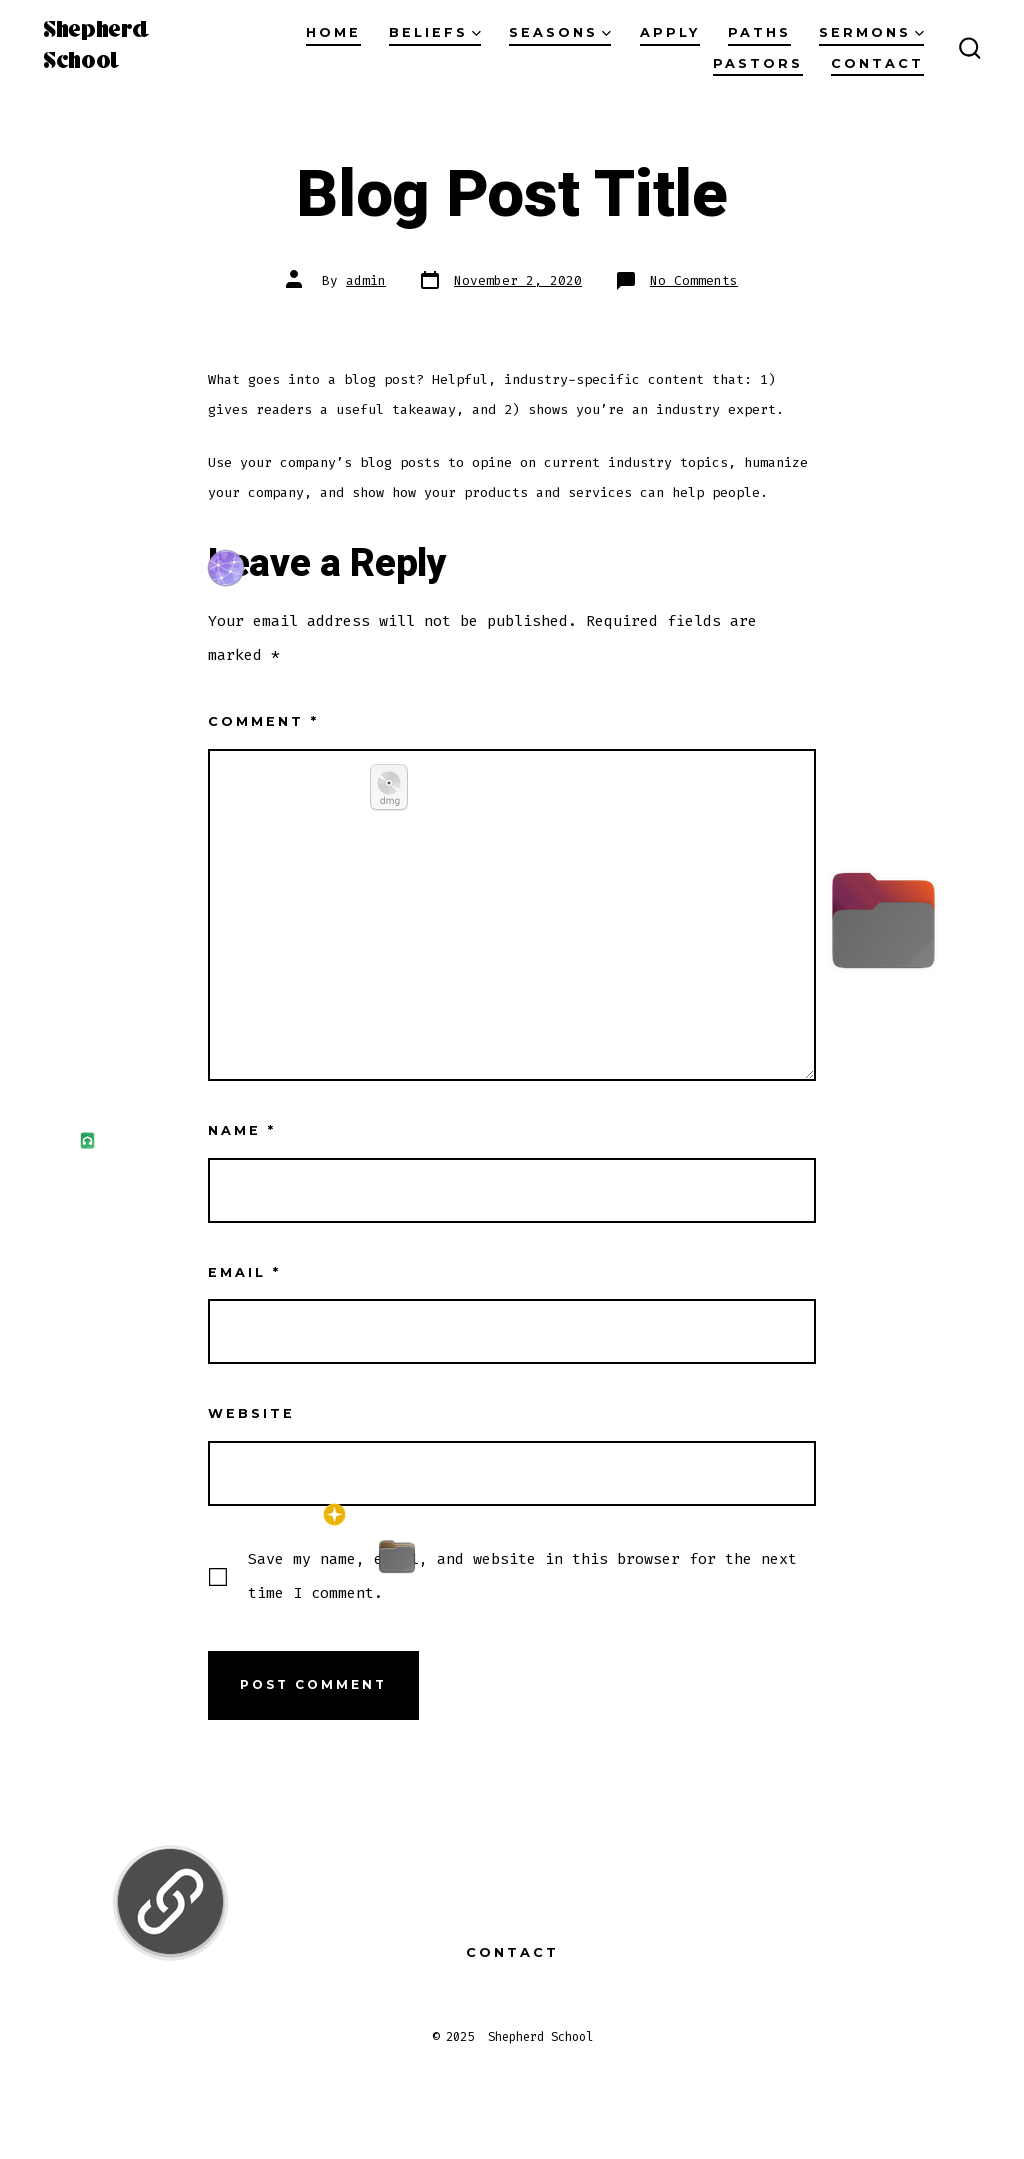  What do you see at coordinates (334, 1514) in the screenshot?
I see `trust or authorize a bluetooth device` at bounding box center [334, 1514].